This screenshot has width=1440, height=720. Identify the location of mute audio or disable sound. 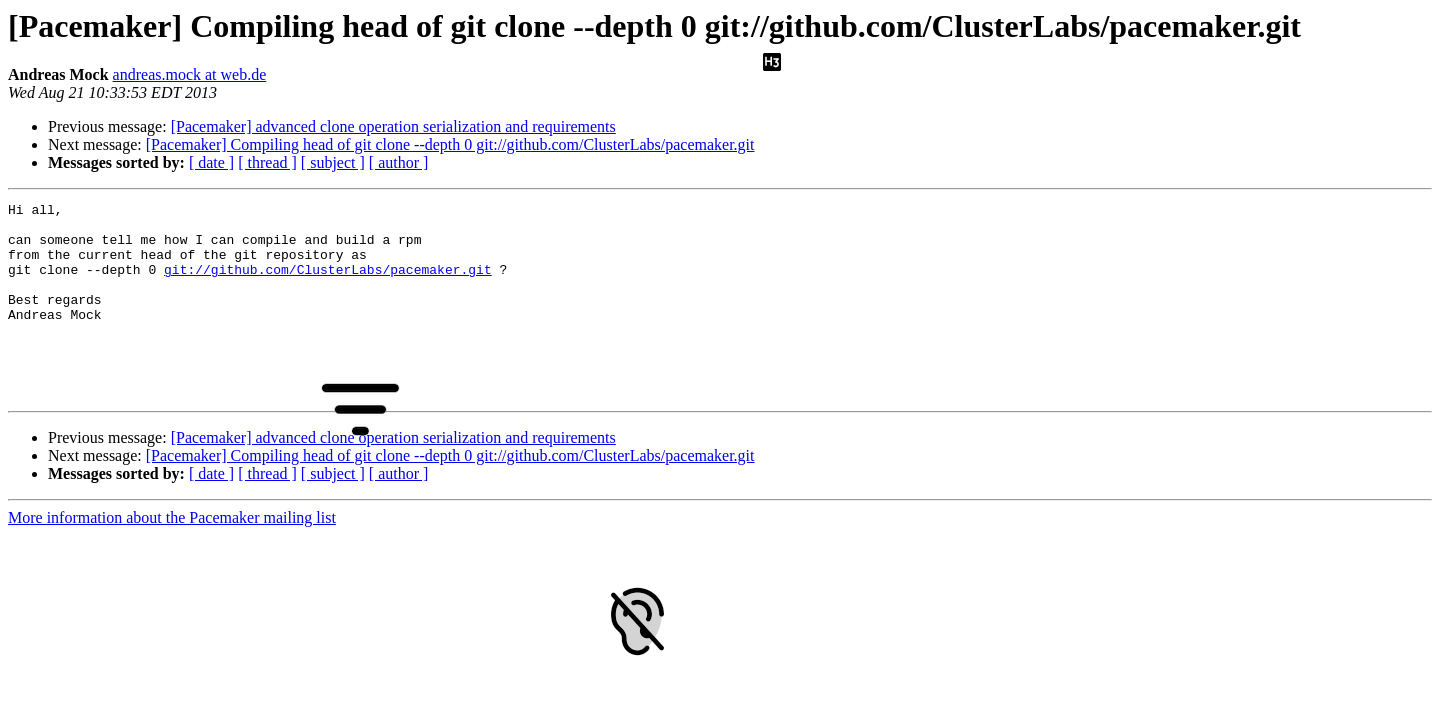
(637, 621).